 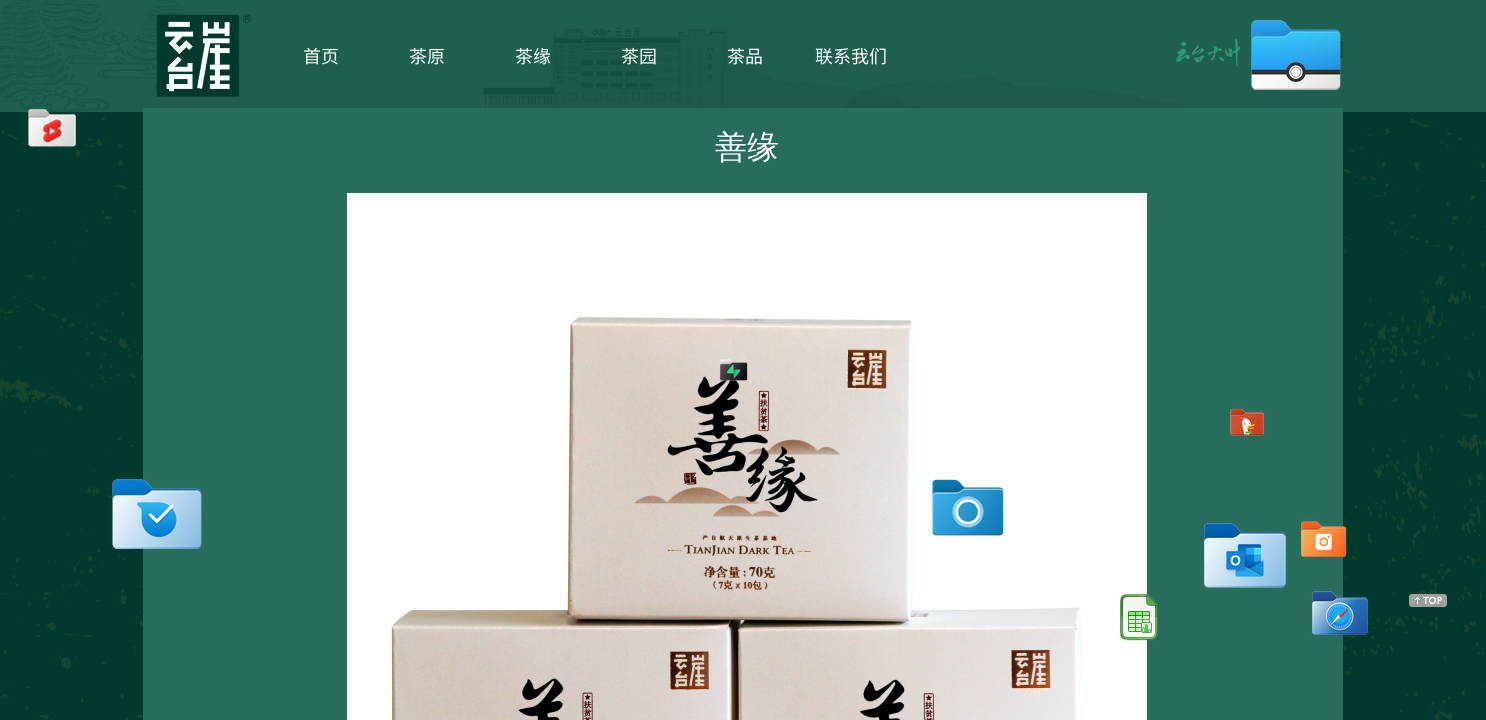 What do you see at coordinates (1247, 423) in the screenshot?
I see `open DuckDuckGo browser downloads folder` at bounding box center [1247, 423].